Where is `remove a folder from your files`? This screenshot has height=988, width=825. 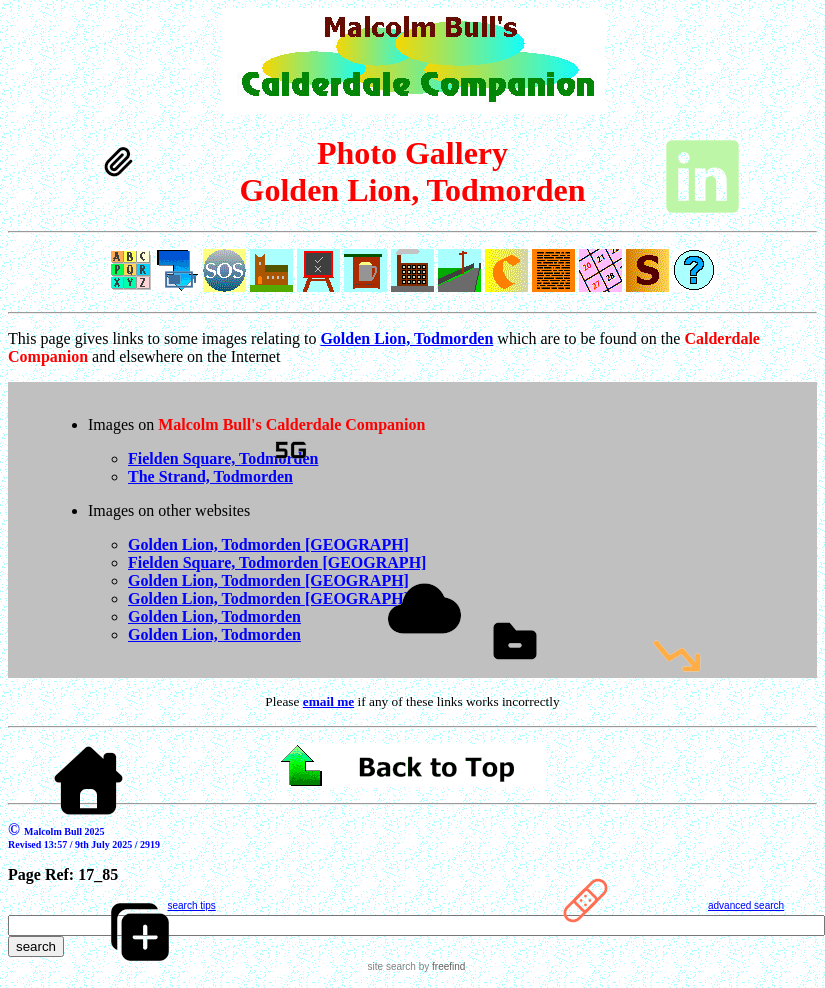
remove a folder from your files is located at coordinates (515, 641).